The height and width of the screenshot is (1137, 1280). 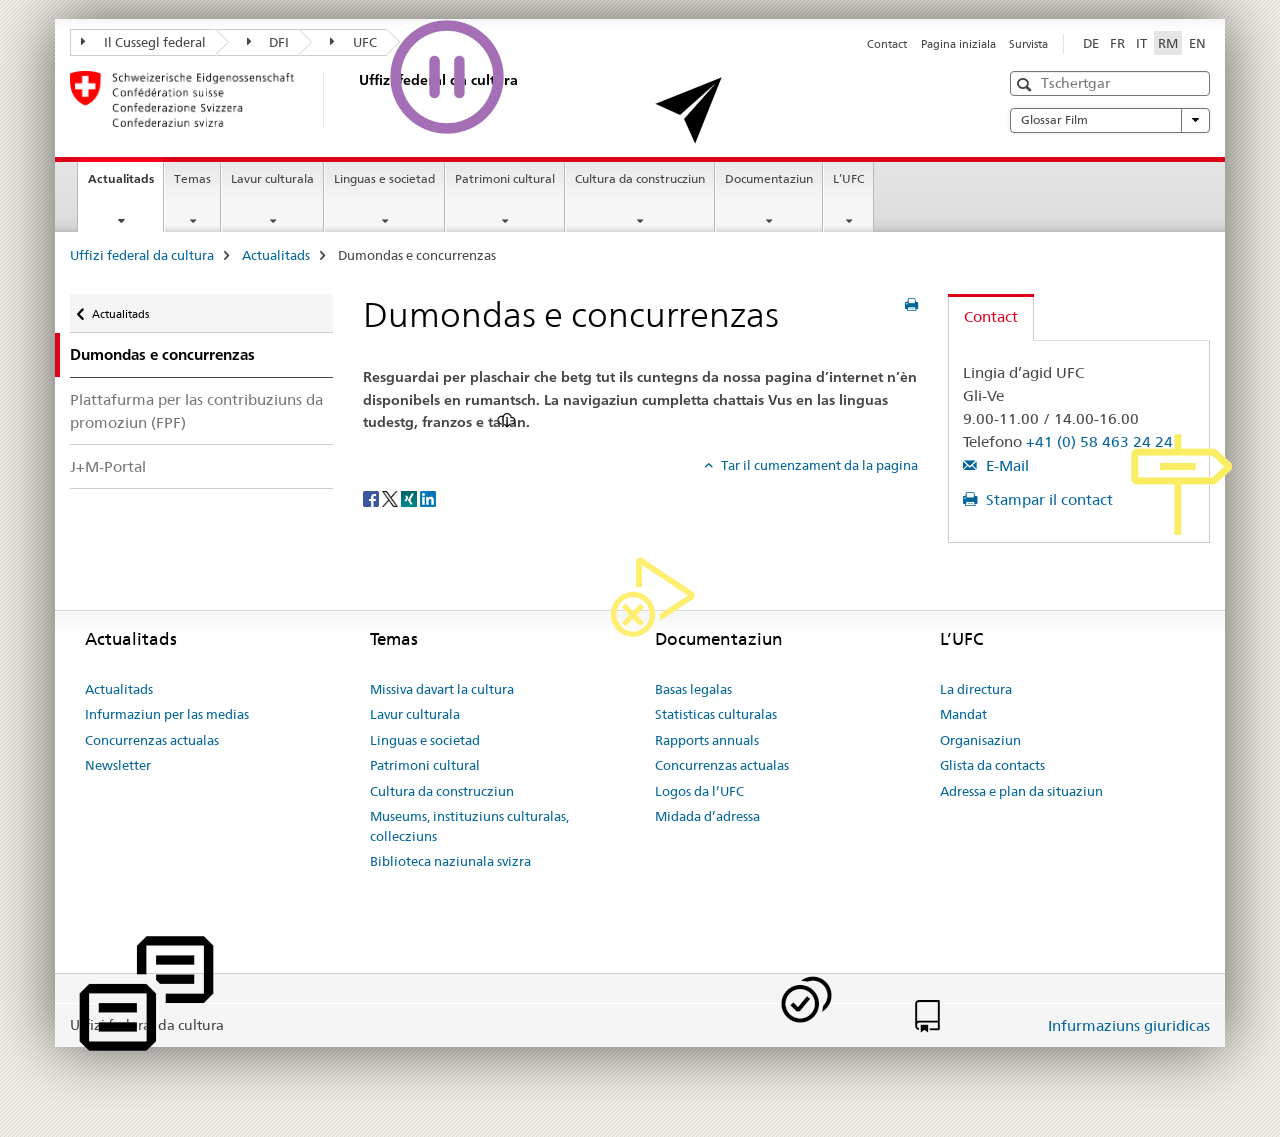 I want to click on download file from cloud storage, so click(x=506, y=419).